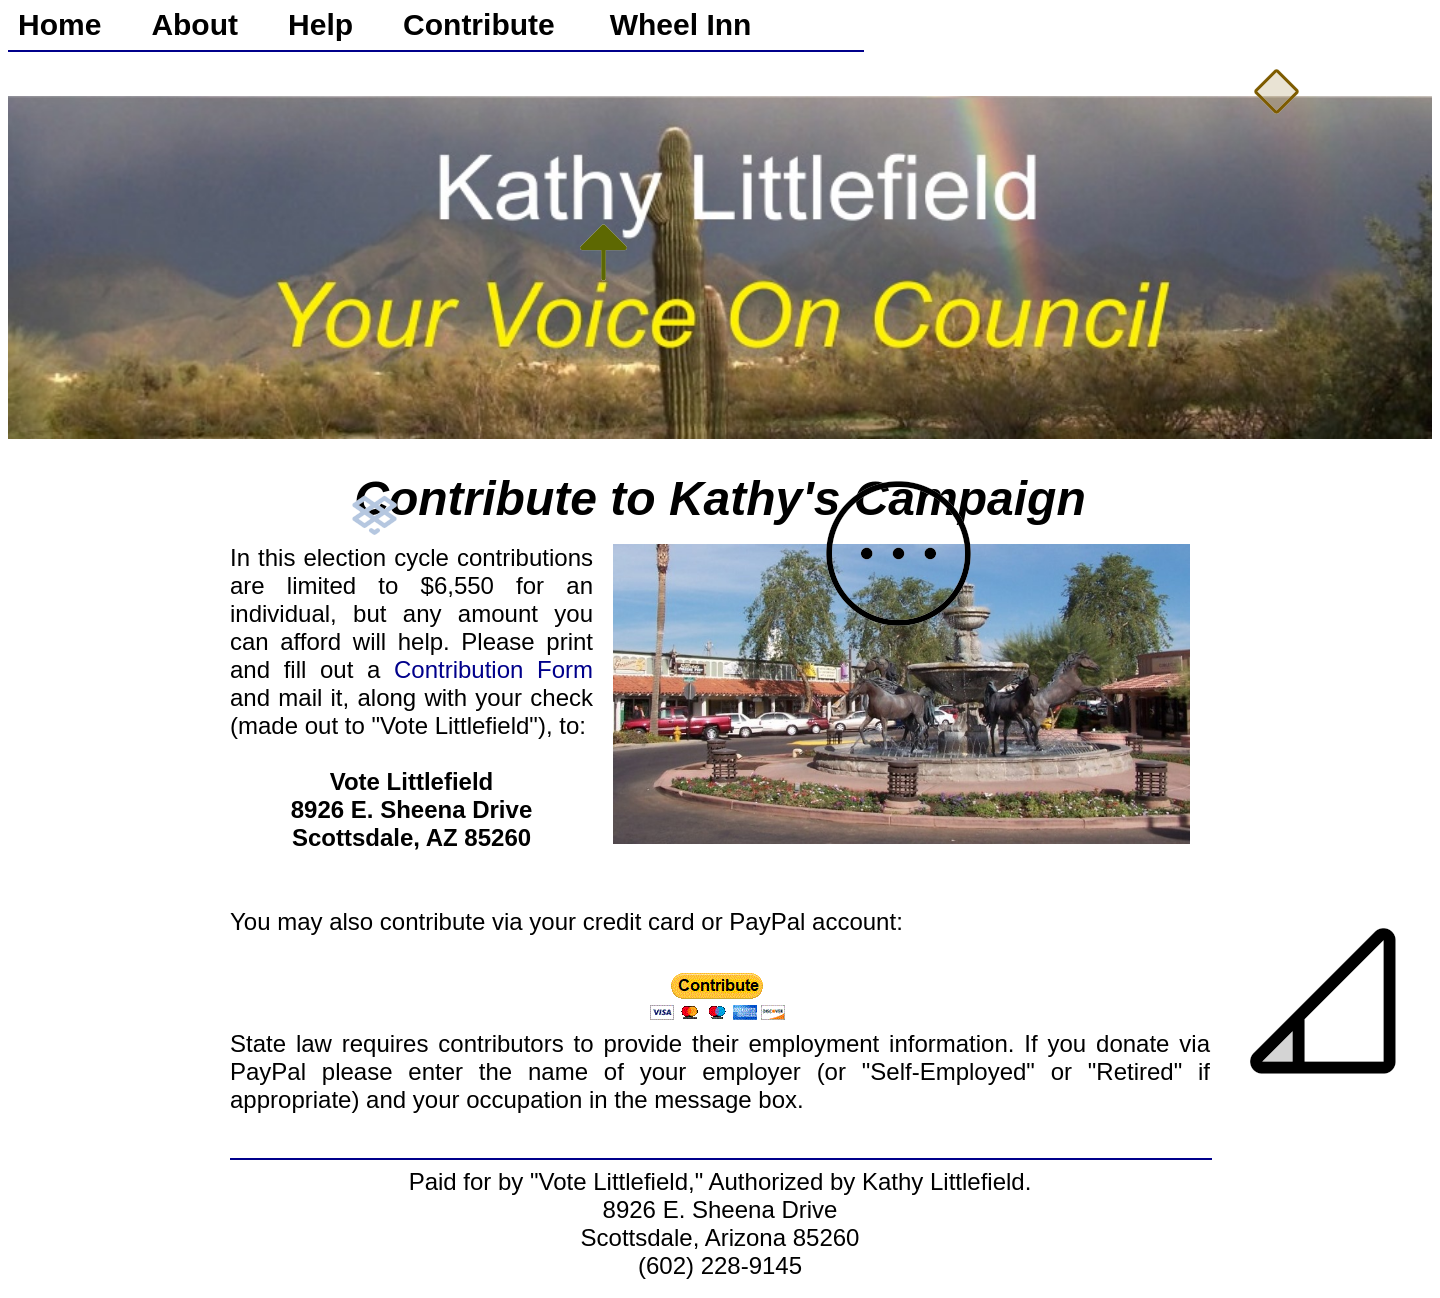  Describe the element at coordinates (898, 553) in the screenshot. I see `open more options menu` at that location.